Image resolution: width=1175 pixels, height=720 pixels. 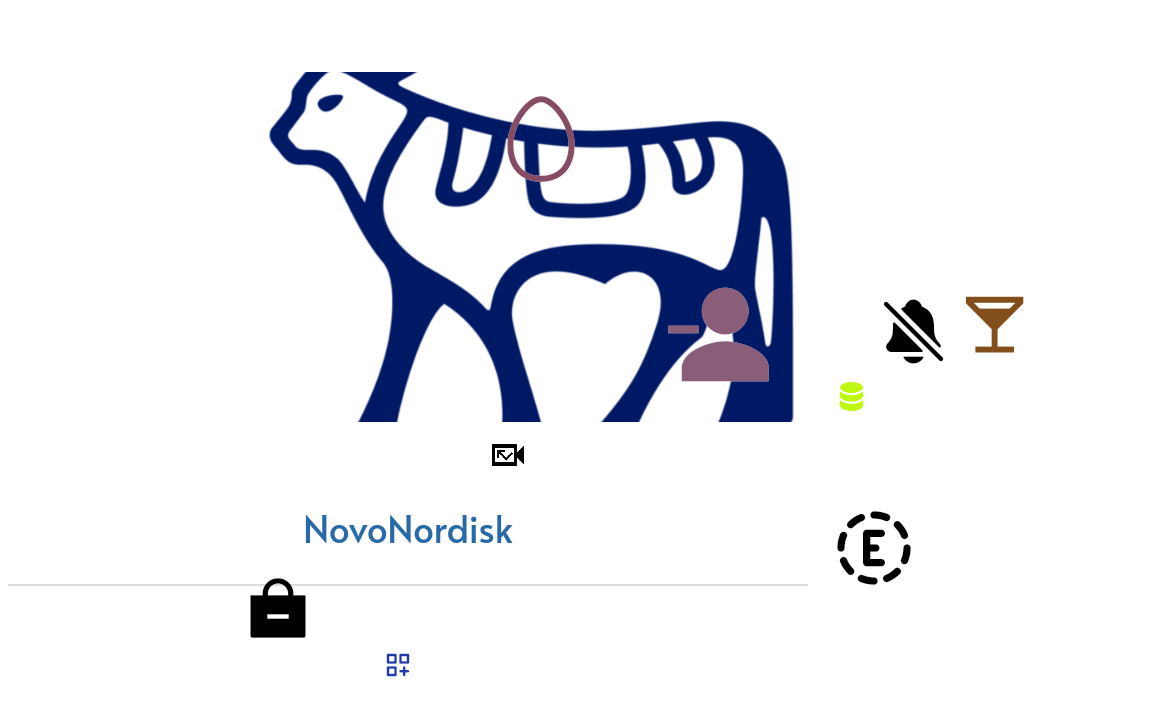 I want to click on browse wine or cocktail menu, so click(x=994, y=324).